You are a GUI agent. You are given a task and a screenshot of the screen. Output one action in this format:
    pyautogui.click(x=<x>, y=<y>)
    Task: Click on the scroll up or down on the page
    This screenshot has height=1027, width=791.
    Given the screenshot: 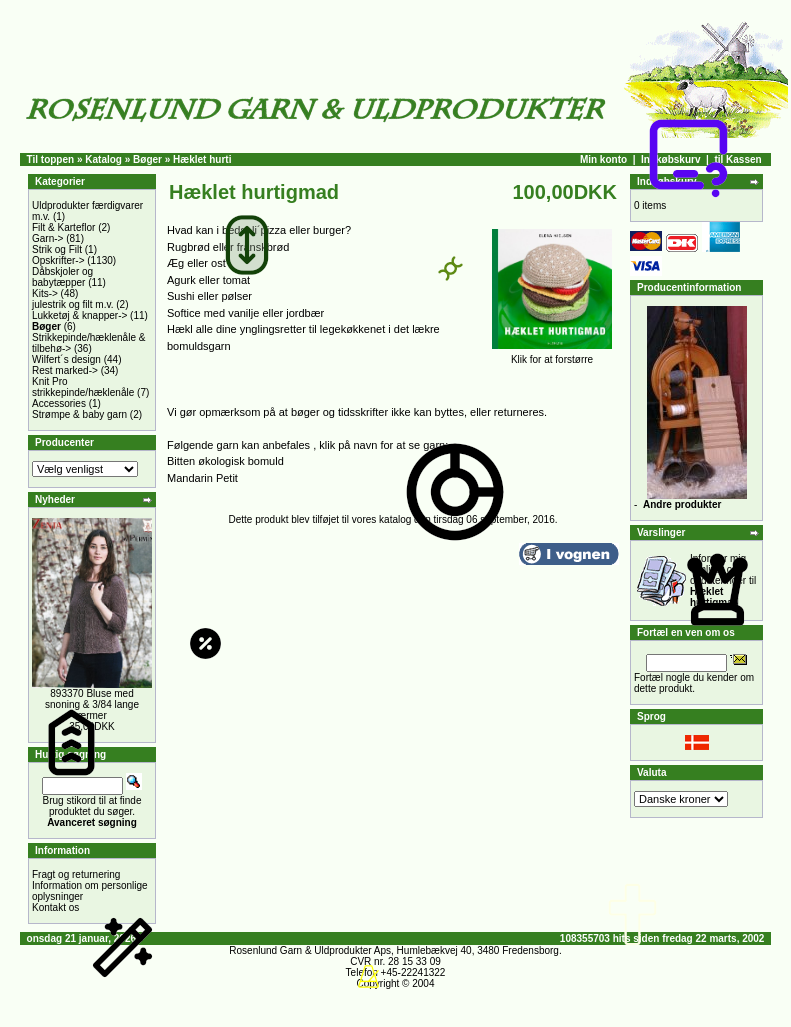 What is the action you would take?
    pyautogui.click(x=247, y=245)
    